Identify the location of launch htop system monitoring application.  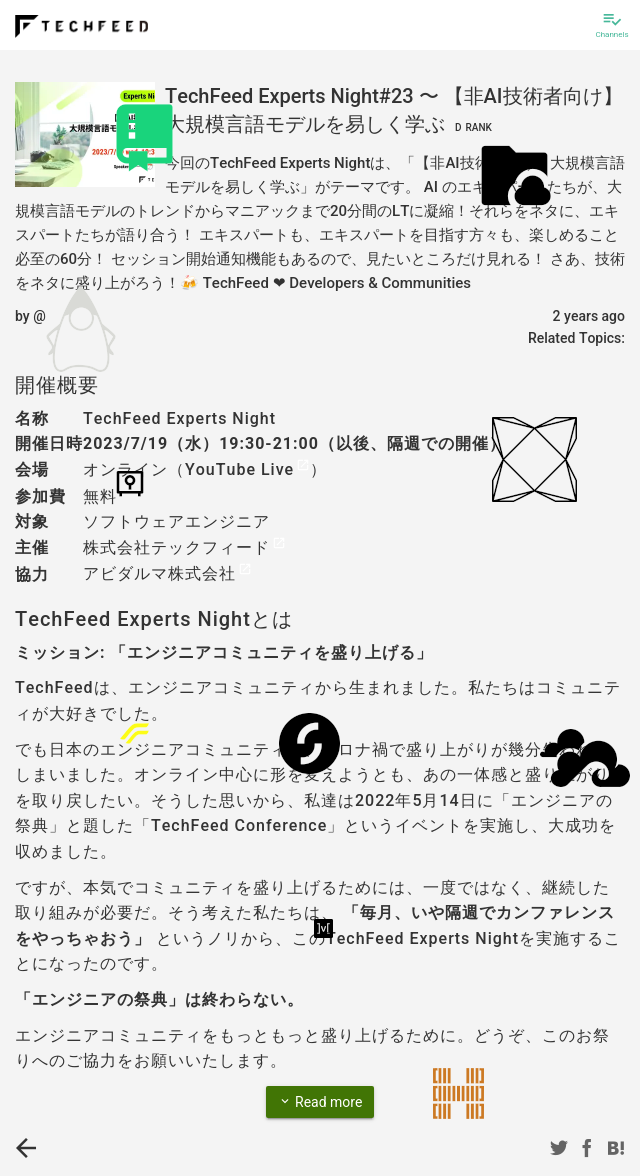
(458, 1093).